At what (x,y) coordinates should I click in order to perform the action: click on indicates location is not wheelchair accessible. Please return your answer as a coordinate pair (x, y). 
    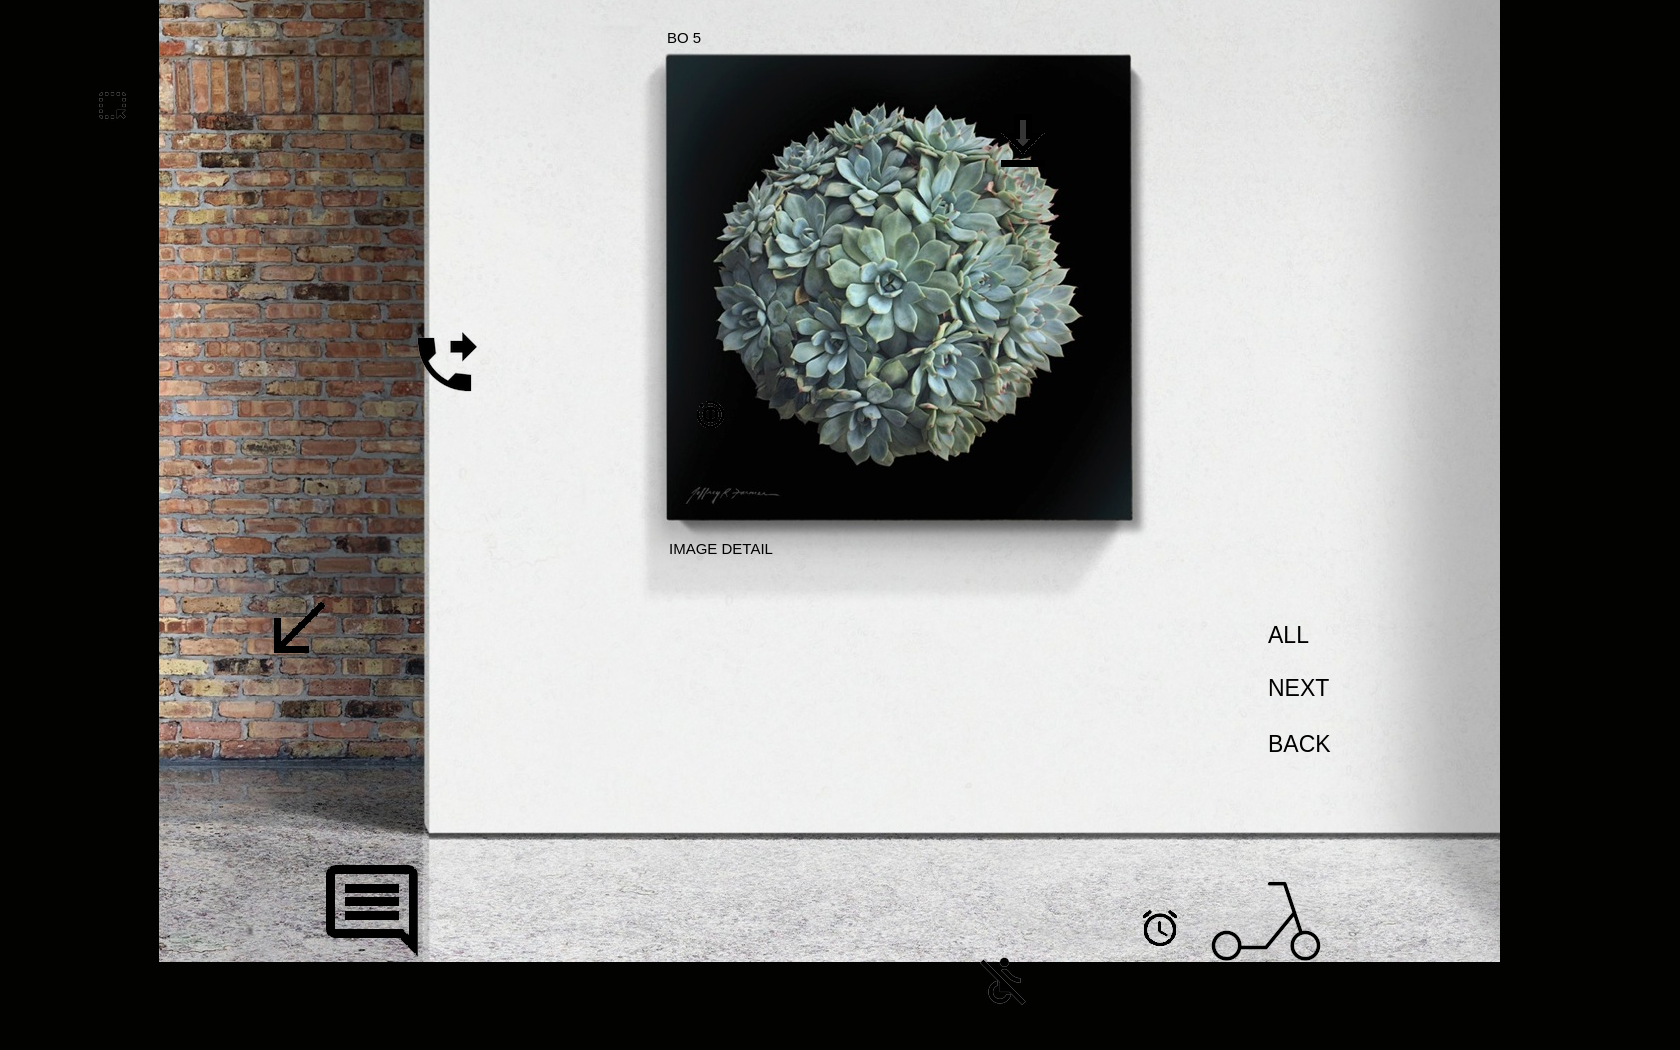
    Looking at the image, I should click on (1004, 980).